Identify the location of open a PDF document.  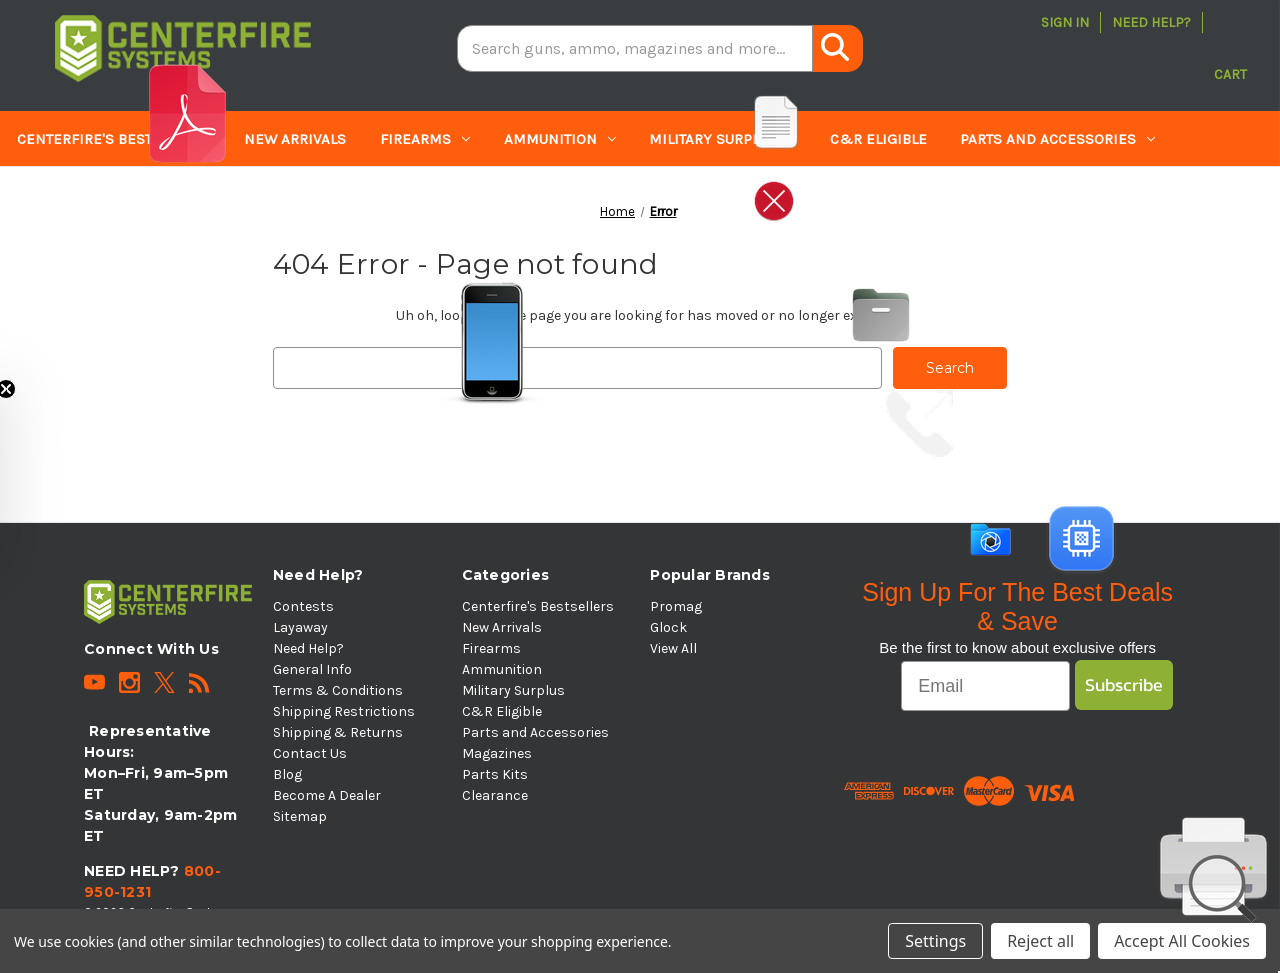
(187, 113).